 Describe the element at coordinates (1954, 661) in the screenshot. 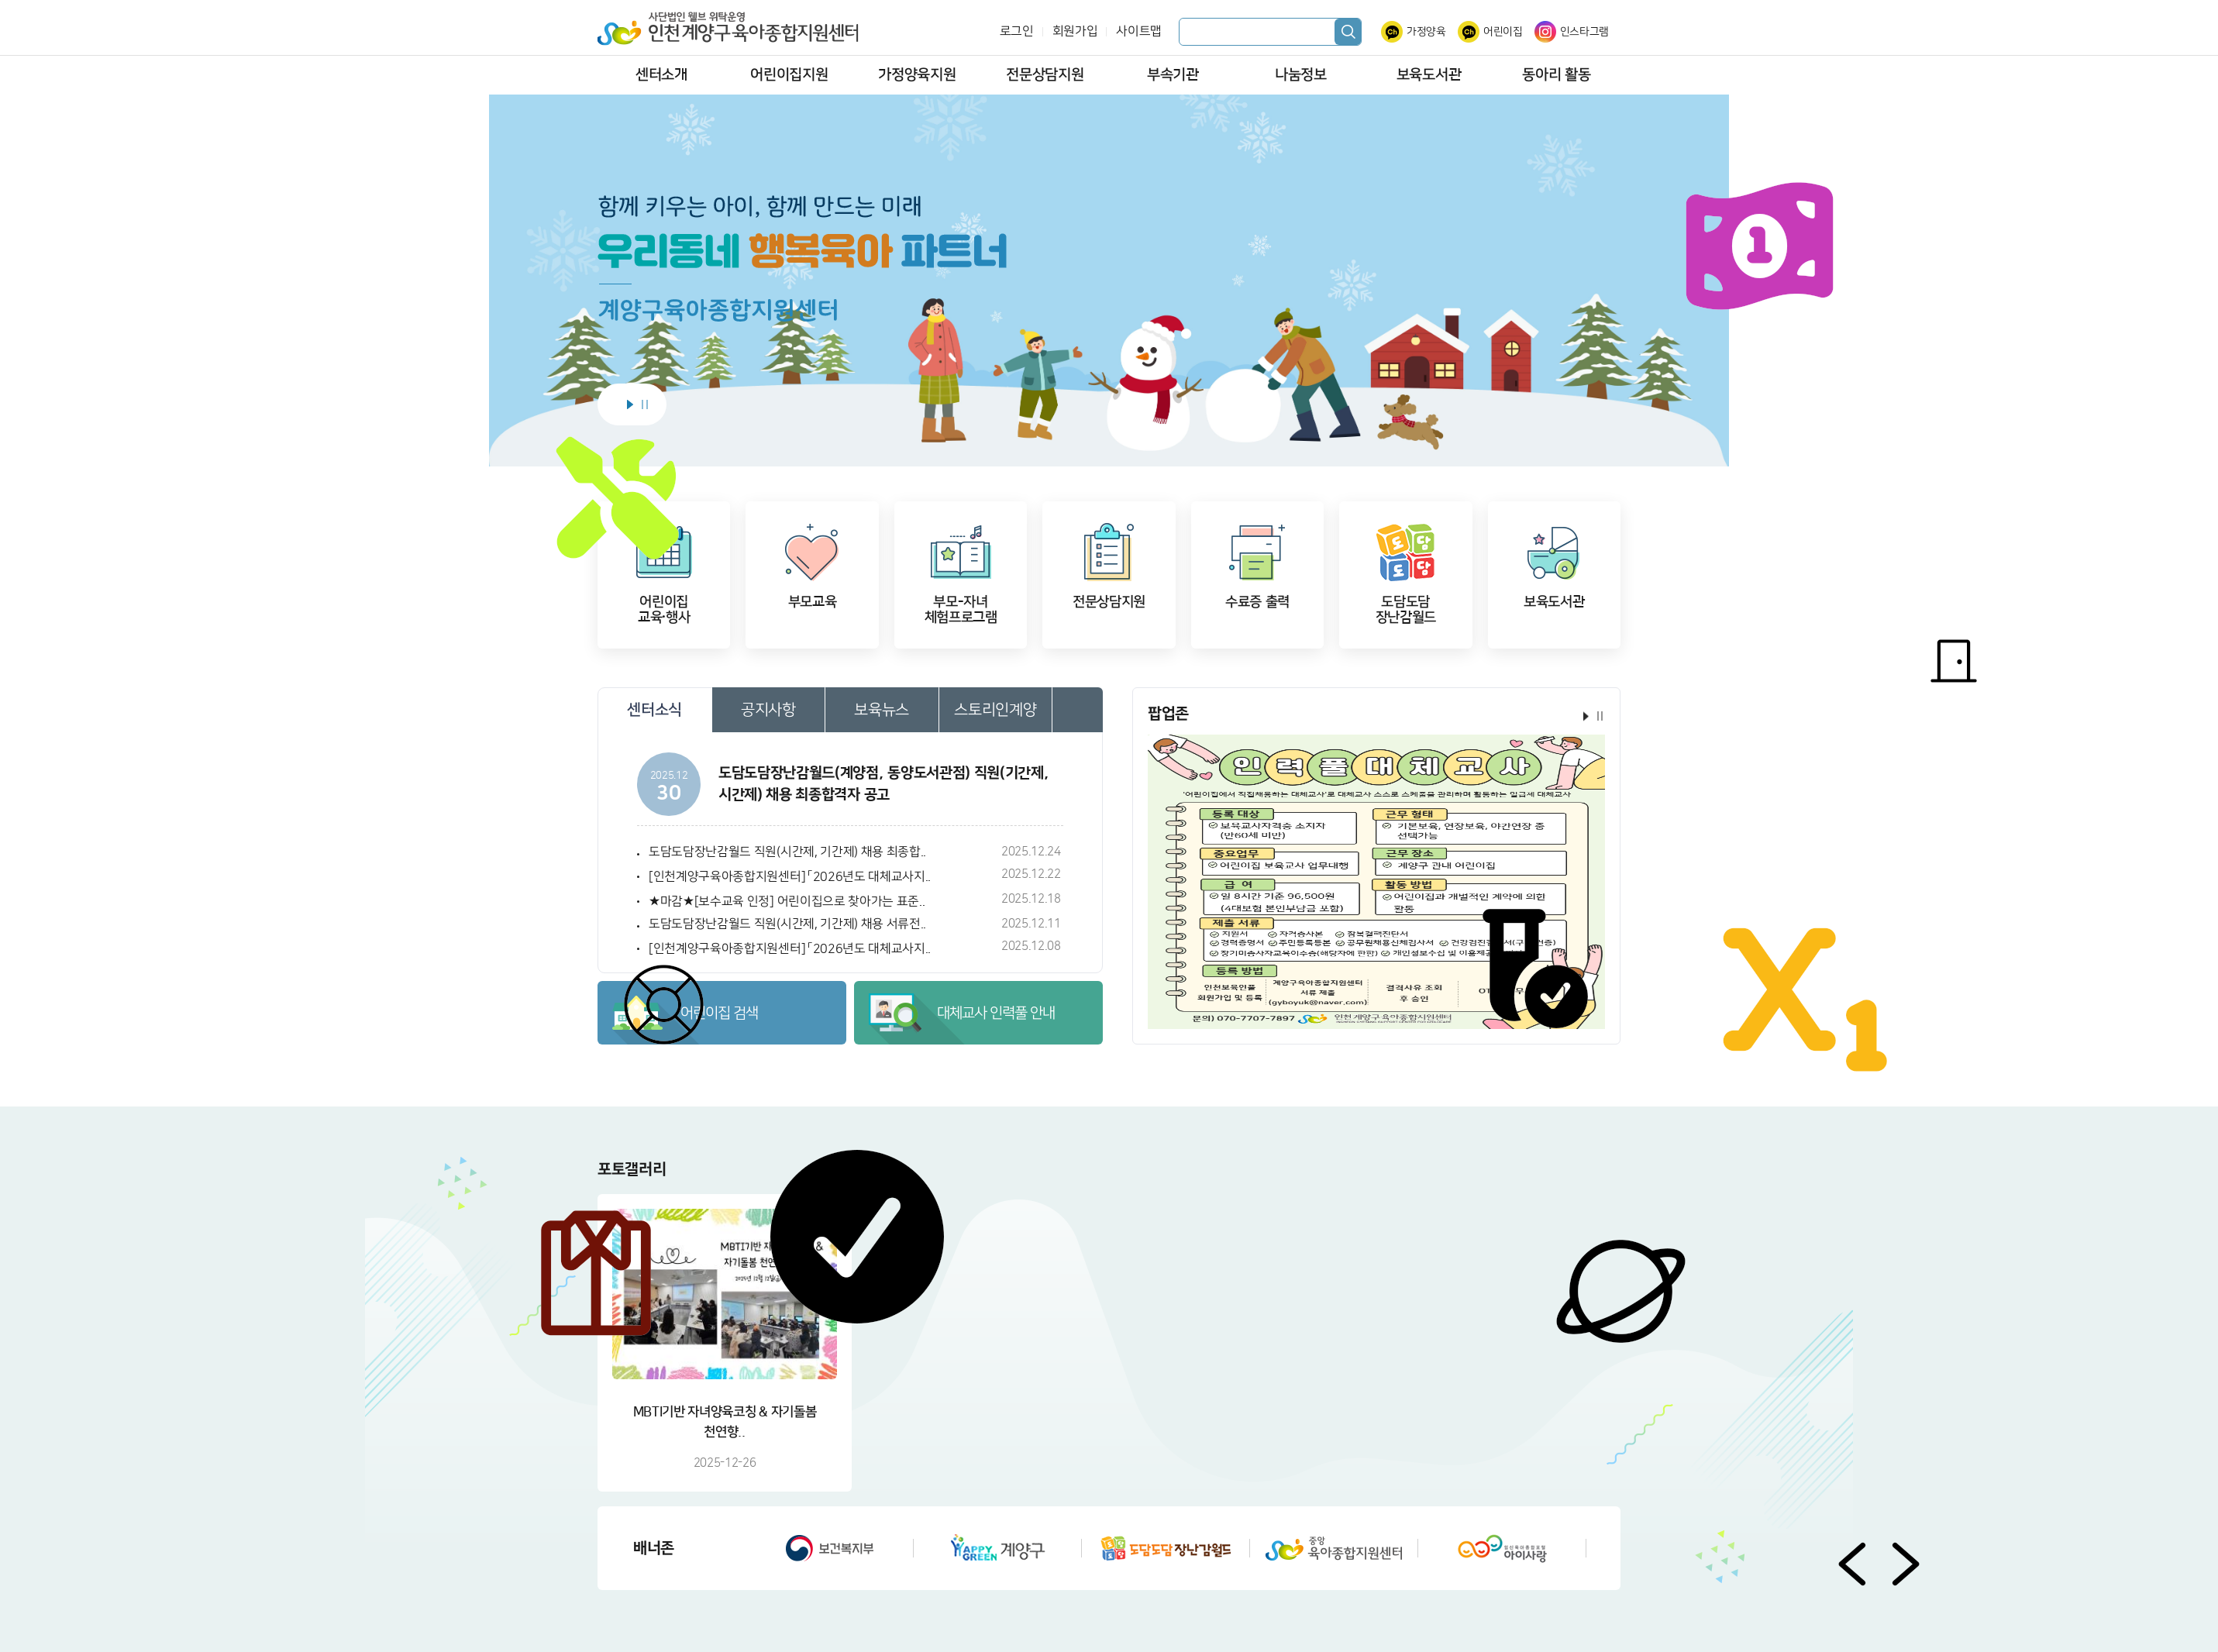

I see `exit or log out of the application` at that location.